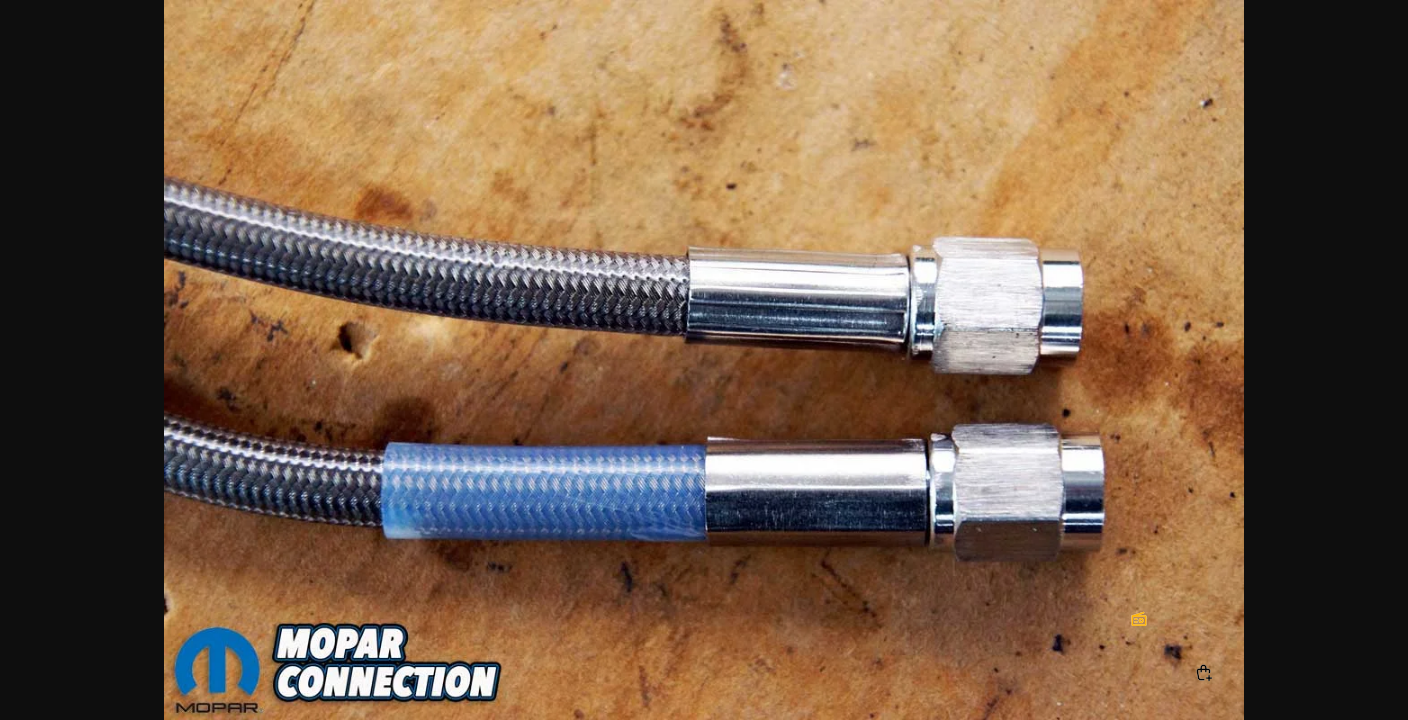 This screenshot has width=1408, height=720. I want to click on open radio or audio streaming, so click(1139, 620).